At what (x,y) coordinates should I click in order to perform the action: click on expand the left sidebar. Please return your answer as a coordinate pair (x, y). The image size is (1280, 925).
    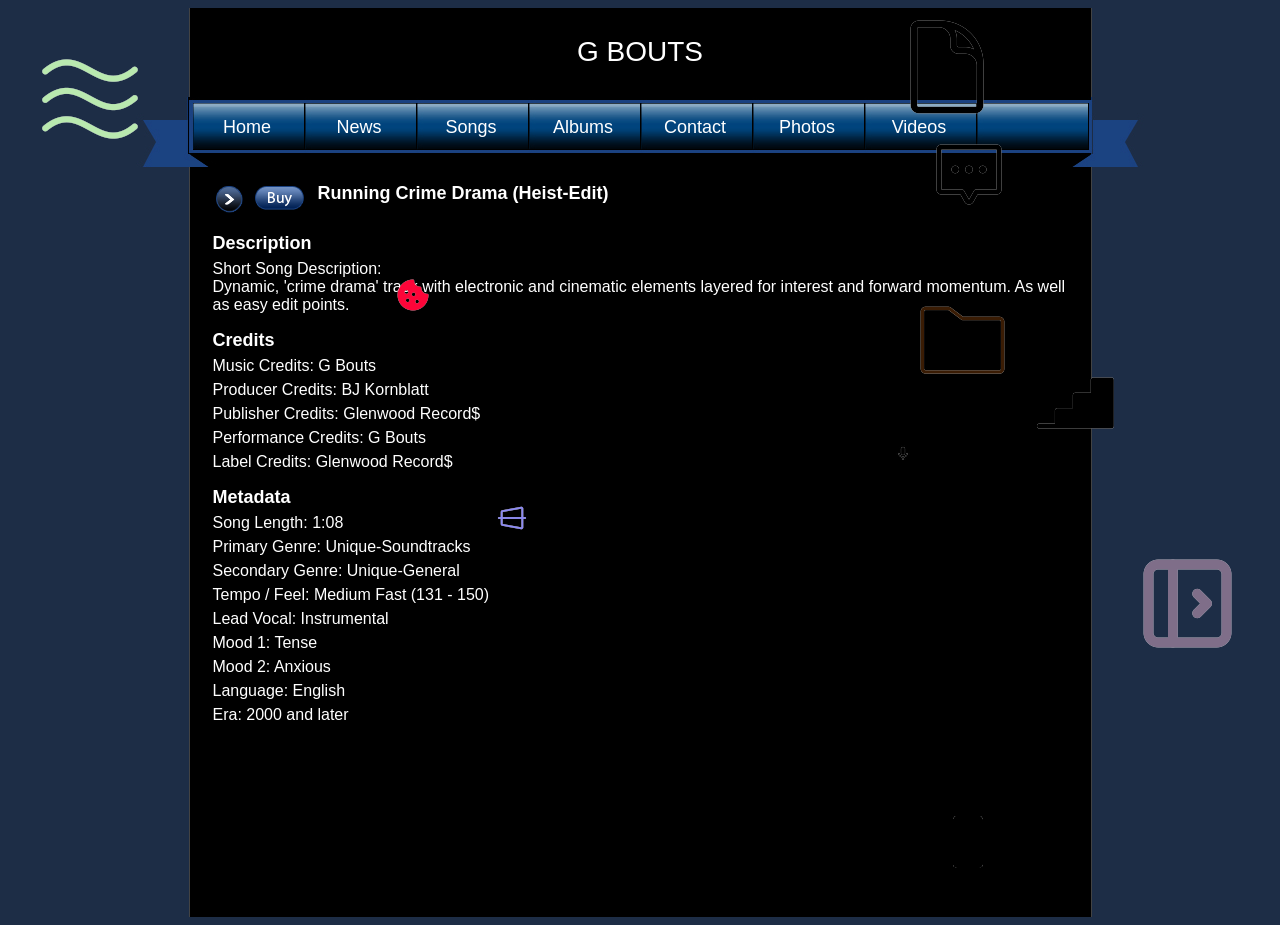
    Looking at the image, I should click on (1187, 603).